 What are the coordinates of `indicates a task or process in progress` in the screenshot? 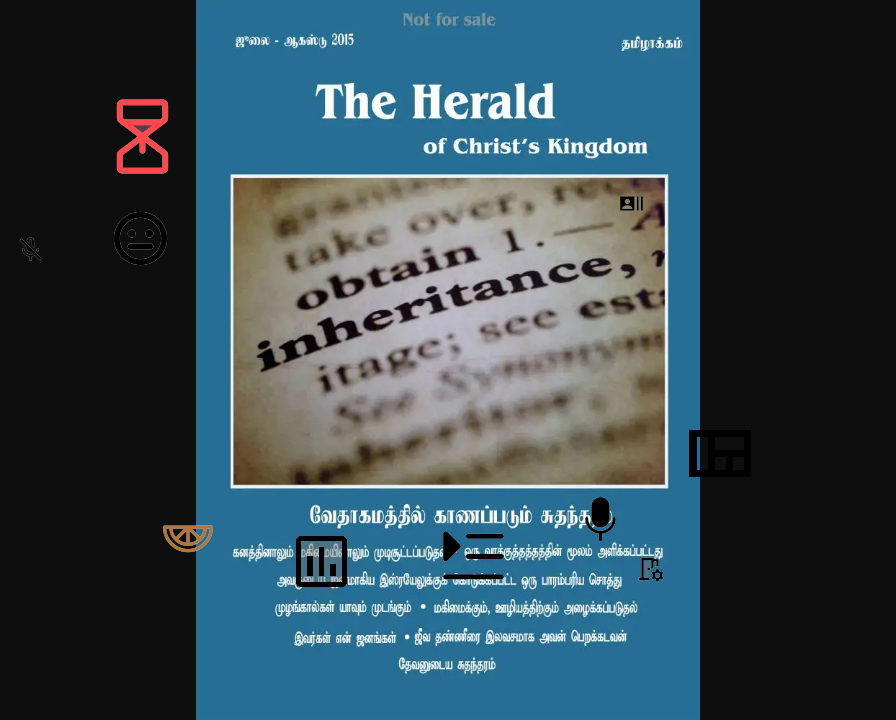 It's located at (142, 136).